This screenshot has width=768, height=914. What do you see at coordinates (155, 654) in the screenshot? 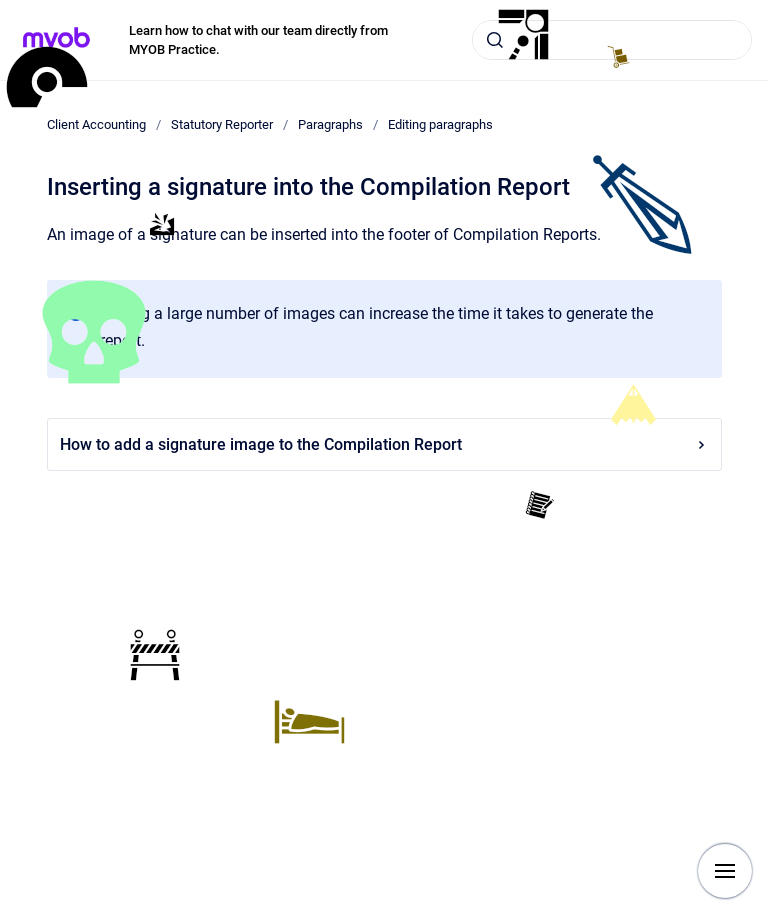
I see `indicates a blocked or restricted area` at bounding box center [155, 654].